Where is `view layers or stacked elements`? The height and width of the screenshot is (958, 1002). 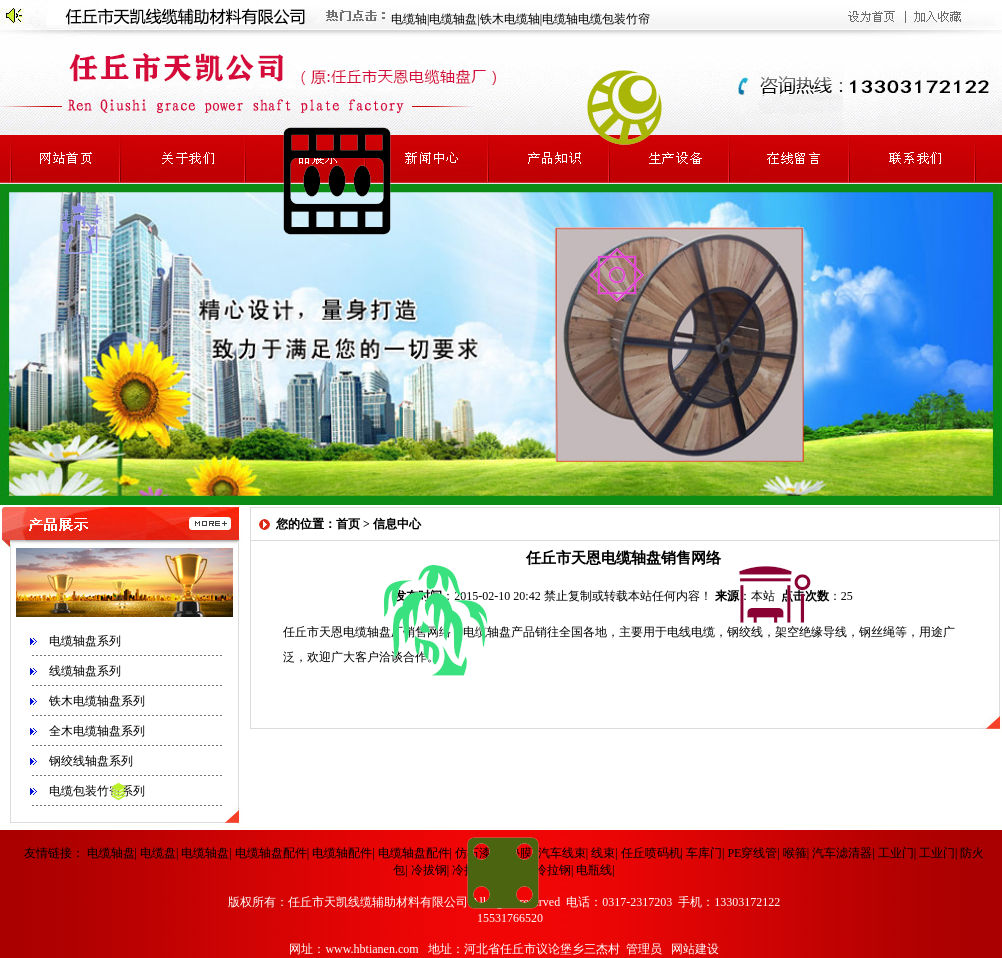
view layers or stacked elements is located at coordinates (118, 791).